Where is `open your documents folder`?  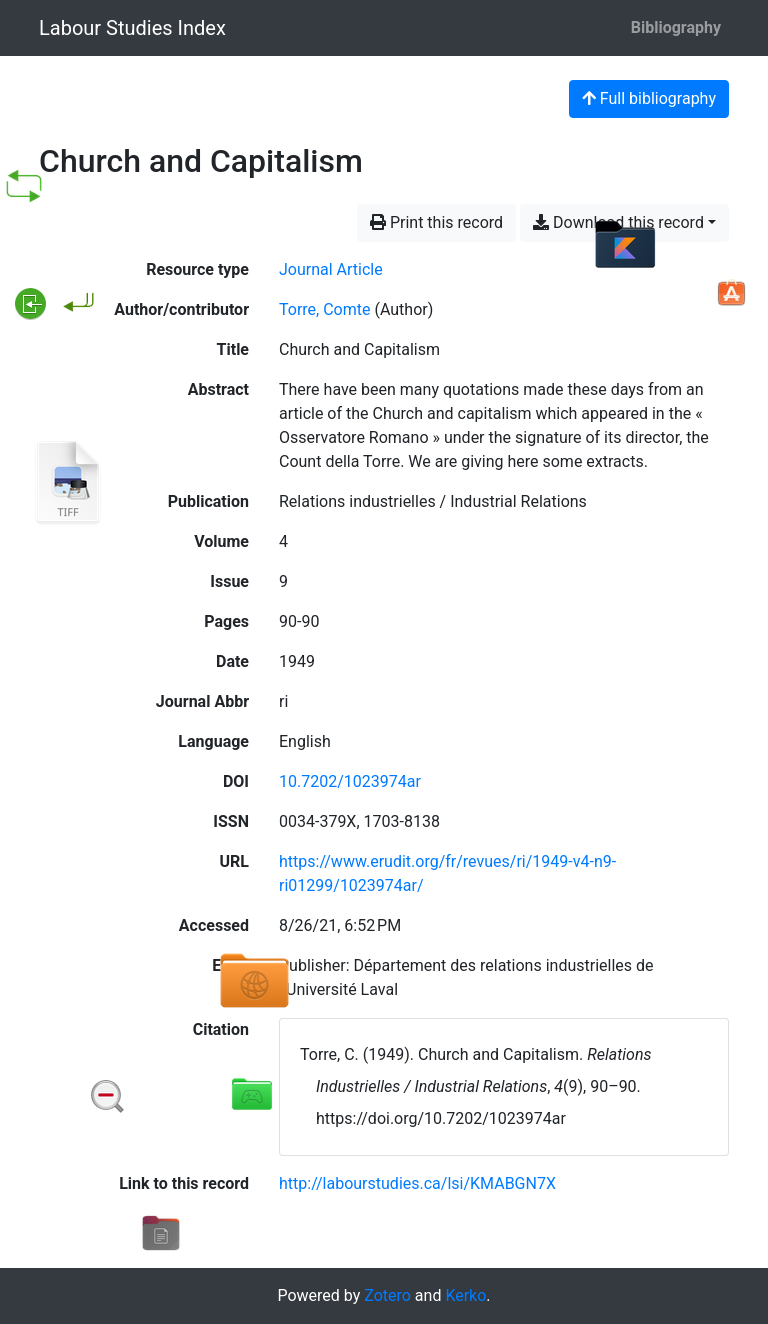
open your documents folder is located at coordinates (161, 1233).